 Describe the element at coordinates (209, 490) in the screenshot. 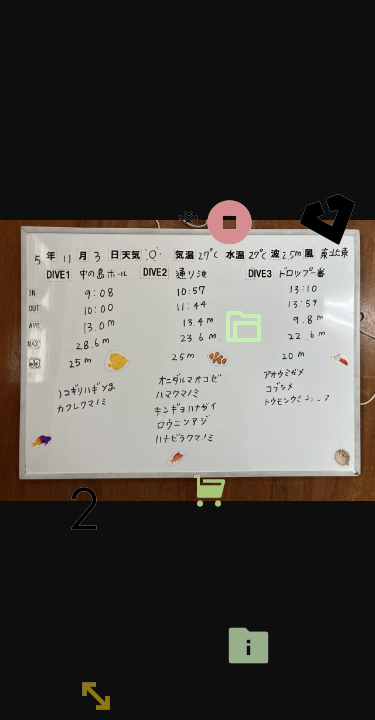

I see `view your shopping cart` at that location.